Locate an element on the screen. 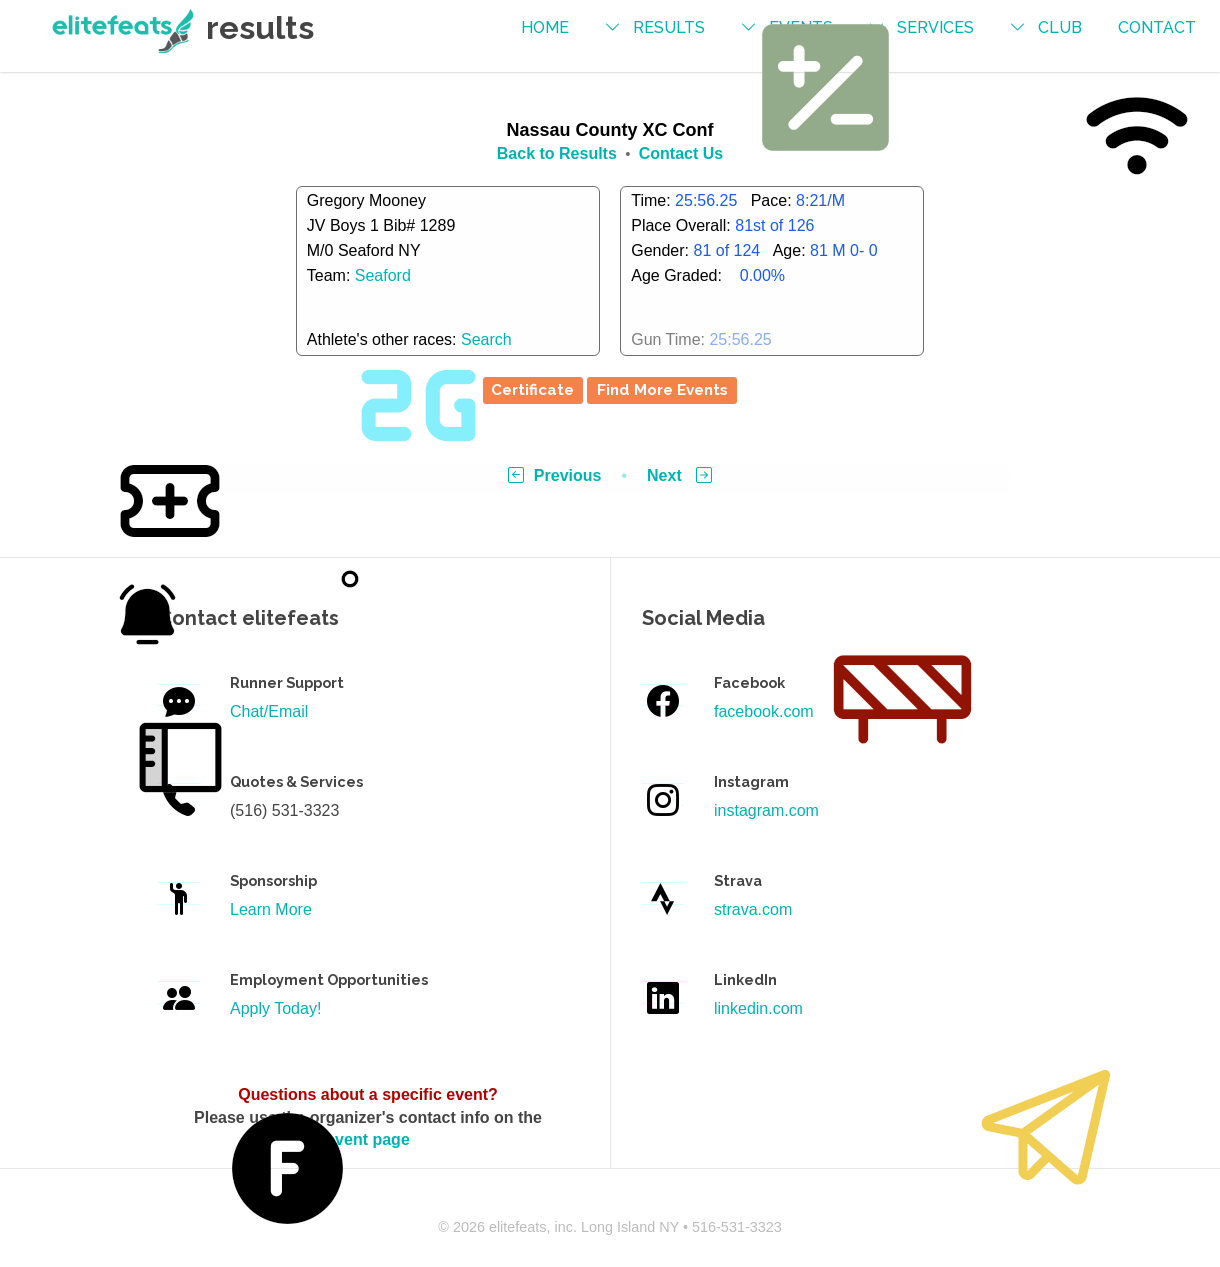 Image resolution: width=1220 pixels, height=1267 pixels. indicates active notifications or alerts is located at coordinates (147, 615).